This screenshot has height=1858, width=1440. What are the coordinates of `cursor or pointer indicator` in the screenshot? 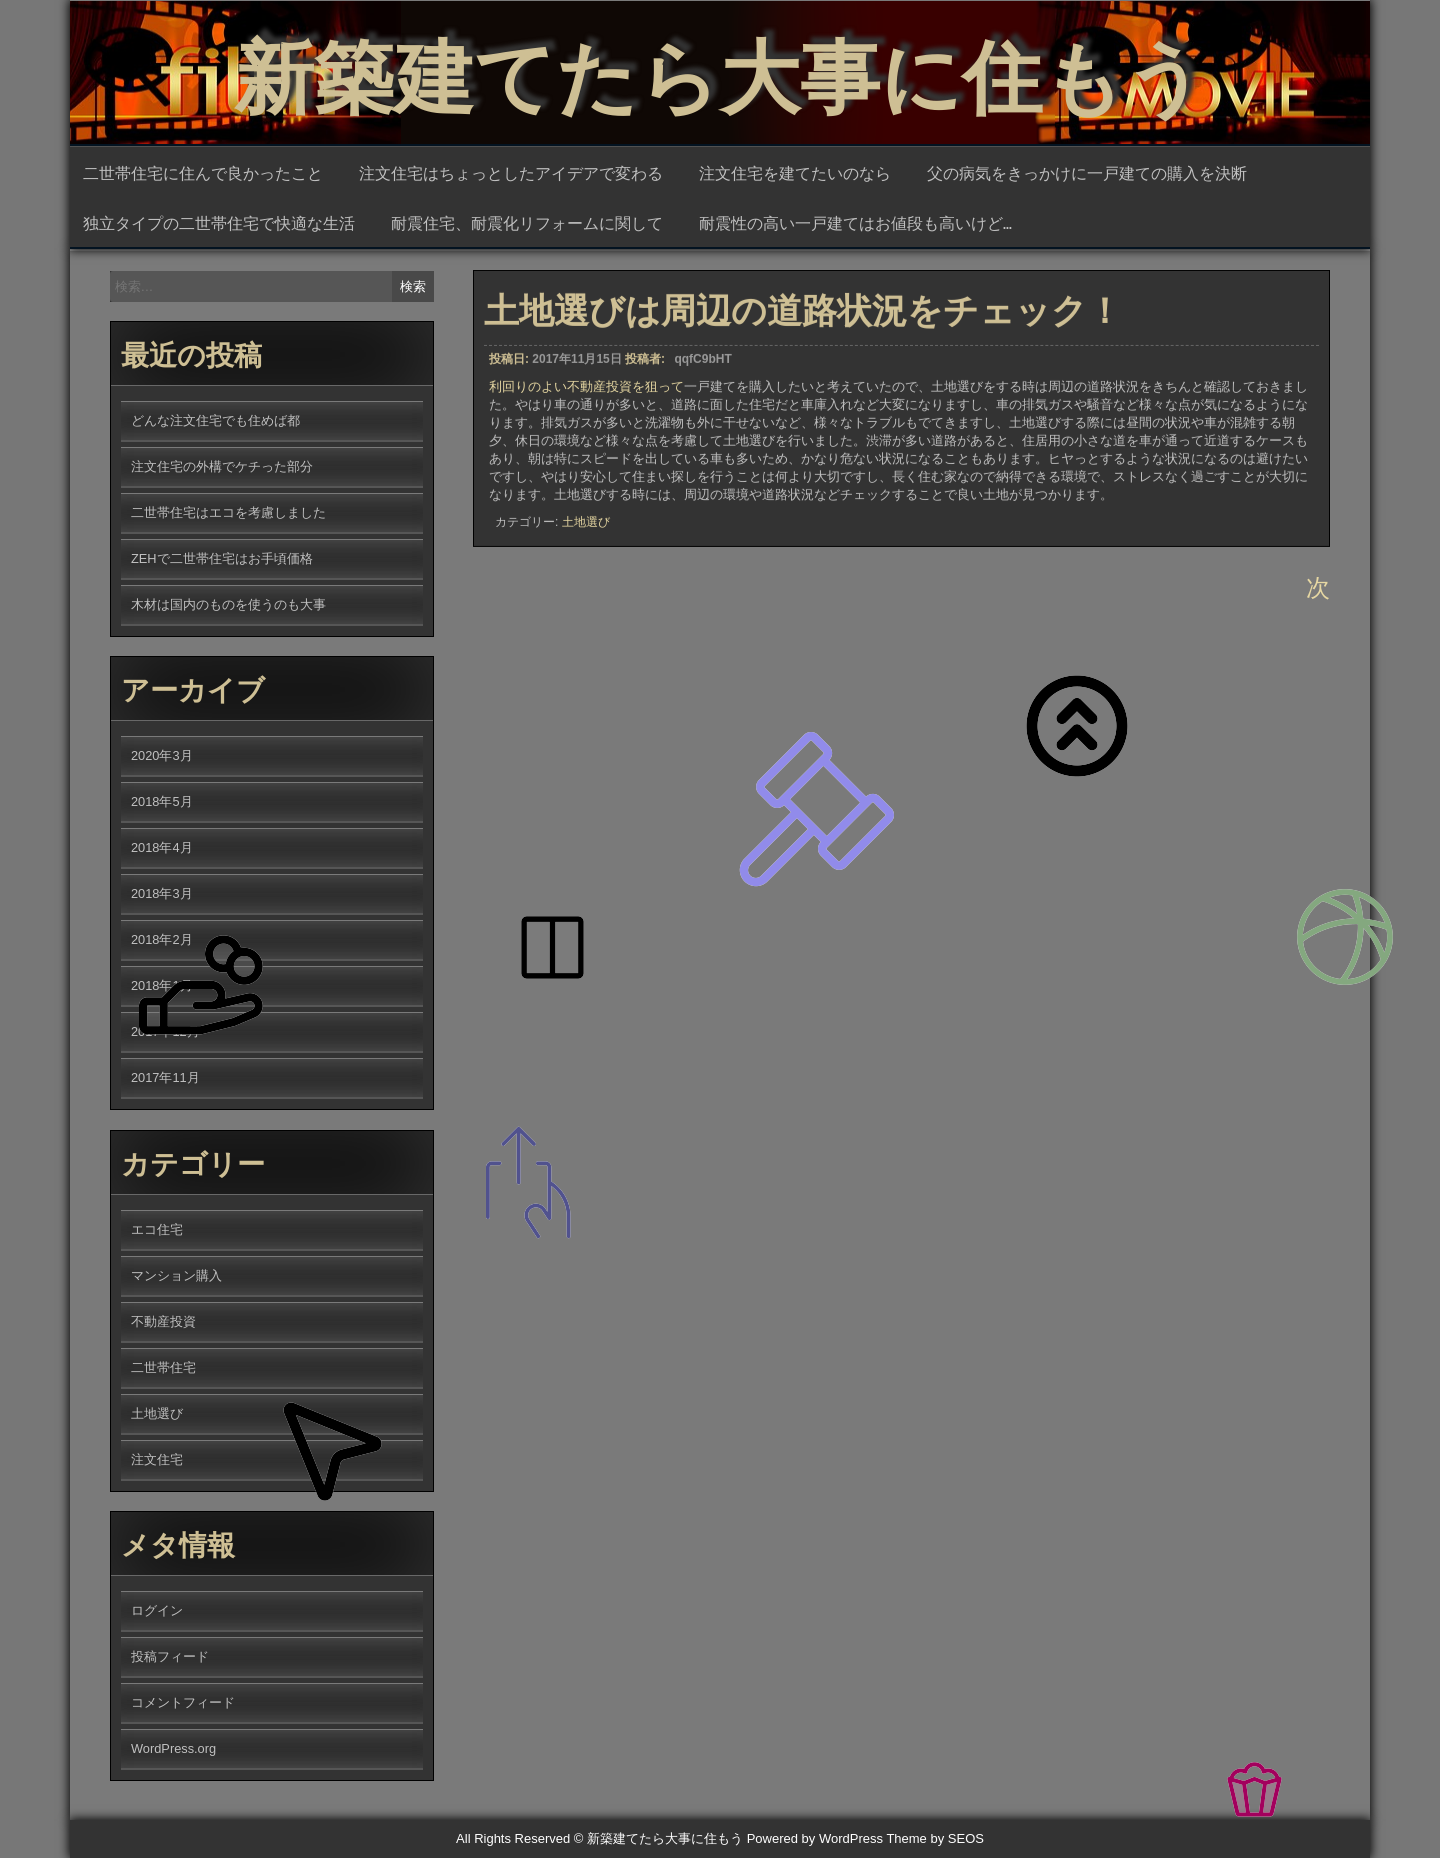 It's located at (330, 1449).